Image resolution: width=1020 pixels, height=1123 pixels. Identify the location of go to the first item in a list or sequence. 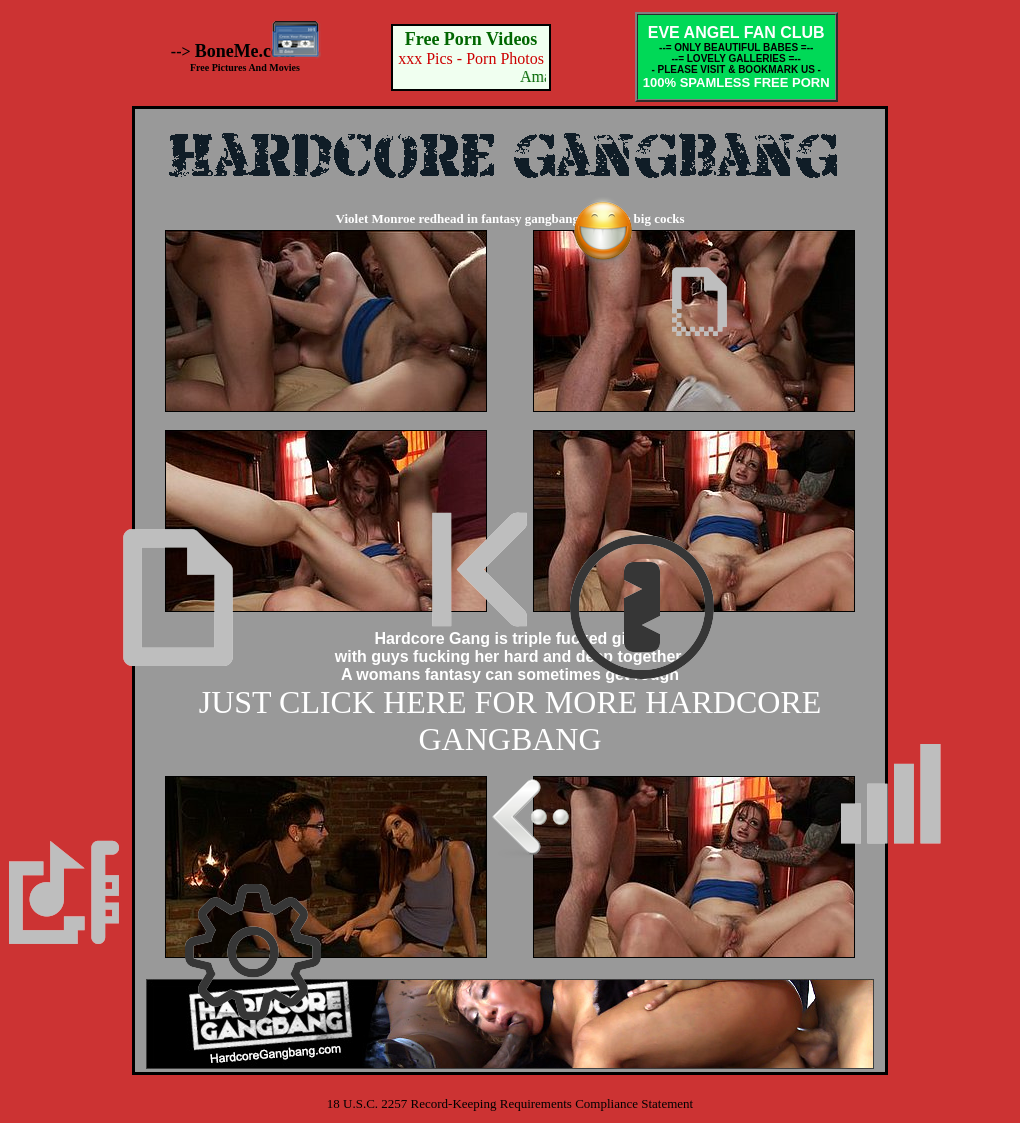
(479, 569).